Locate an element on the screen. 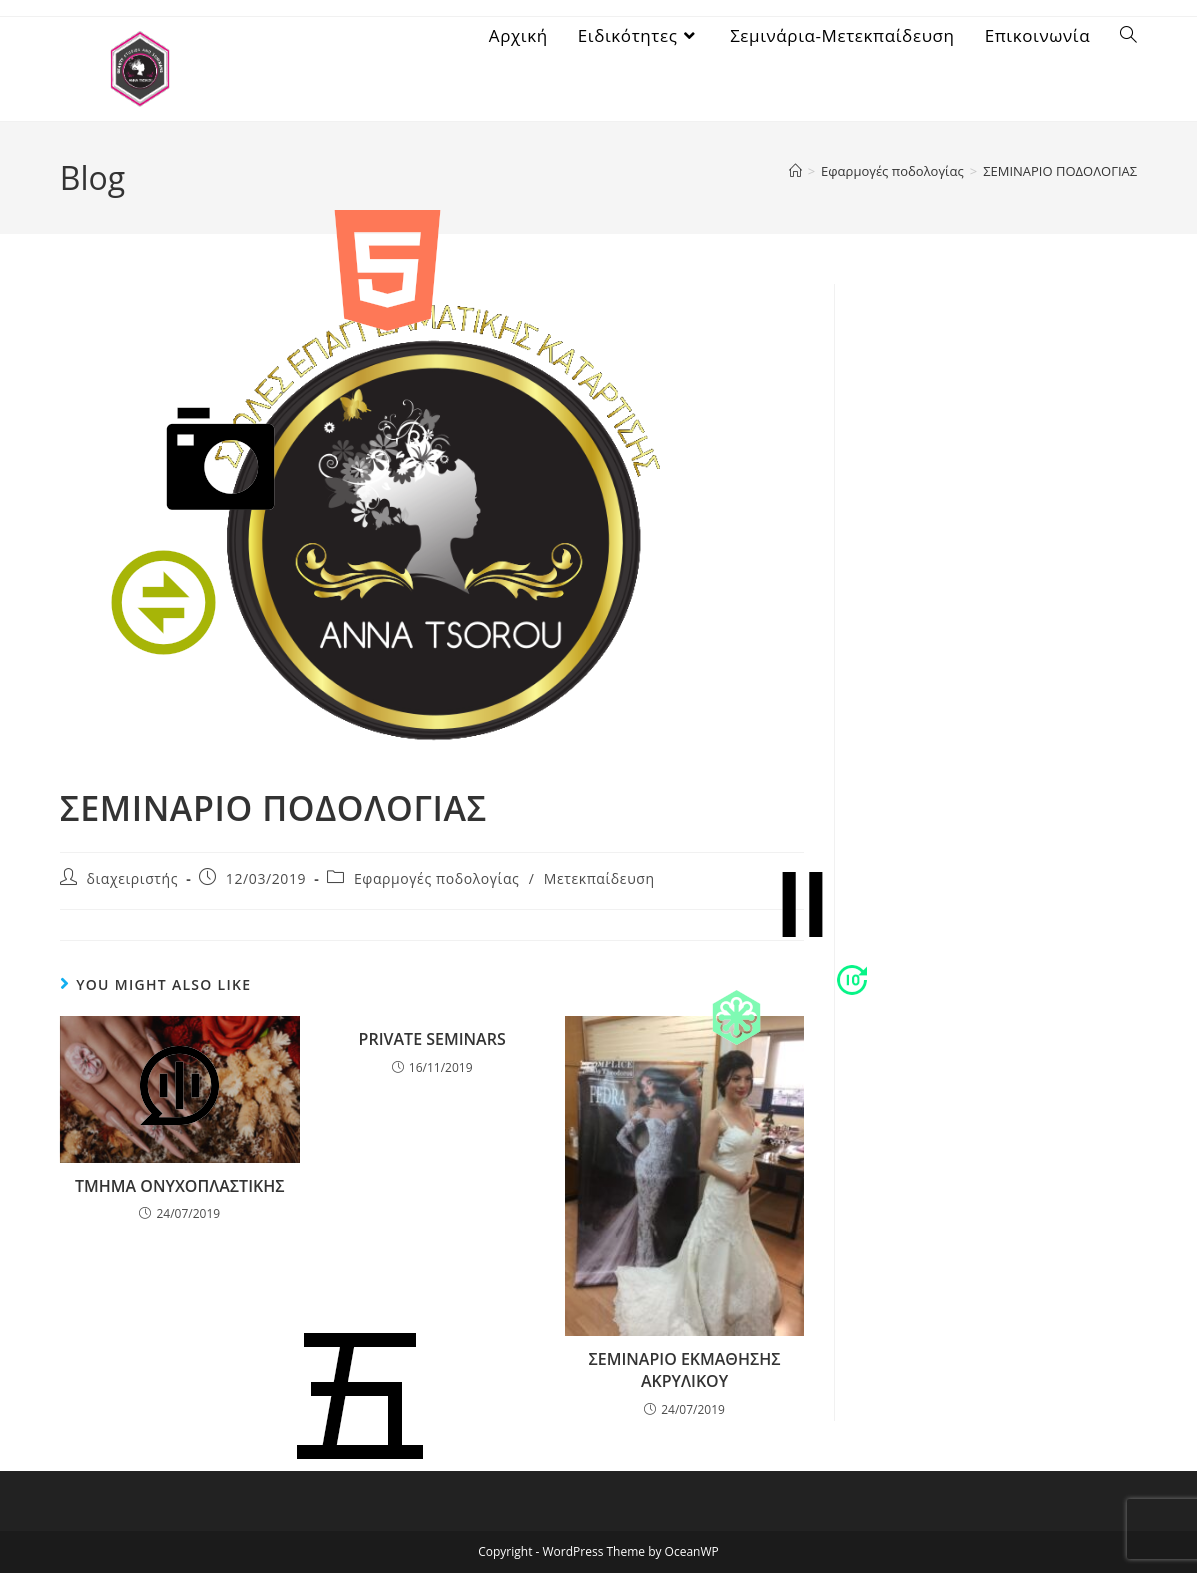 The width and height of the screenshot is (1197, 1573). indicates content built with HTML5 technology is located at coordinates (387, 270).